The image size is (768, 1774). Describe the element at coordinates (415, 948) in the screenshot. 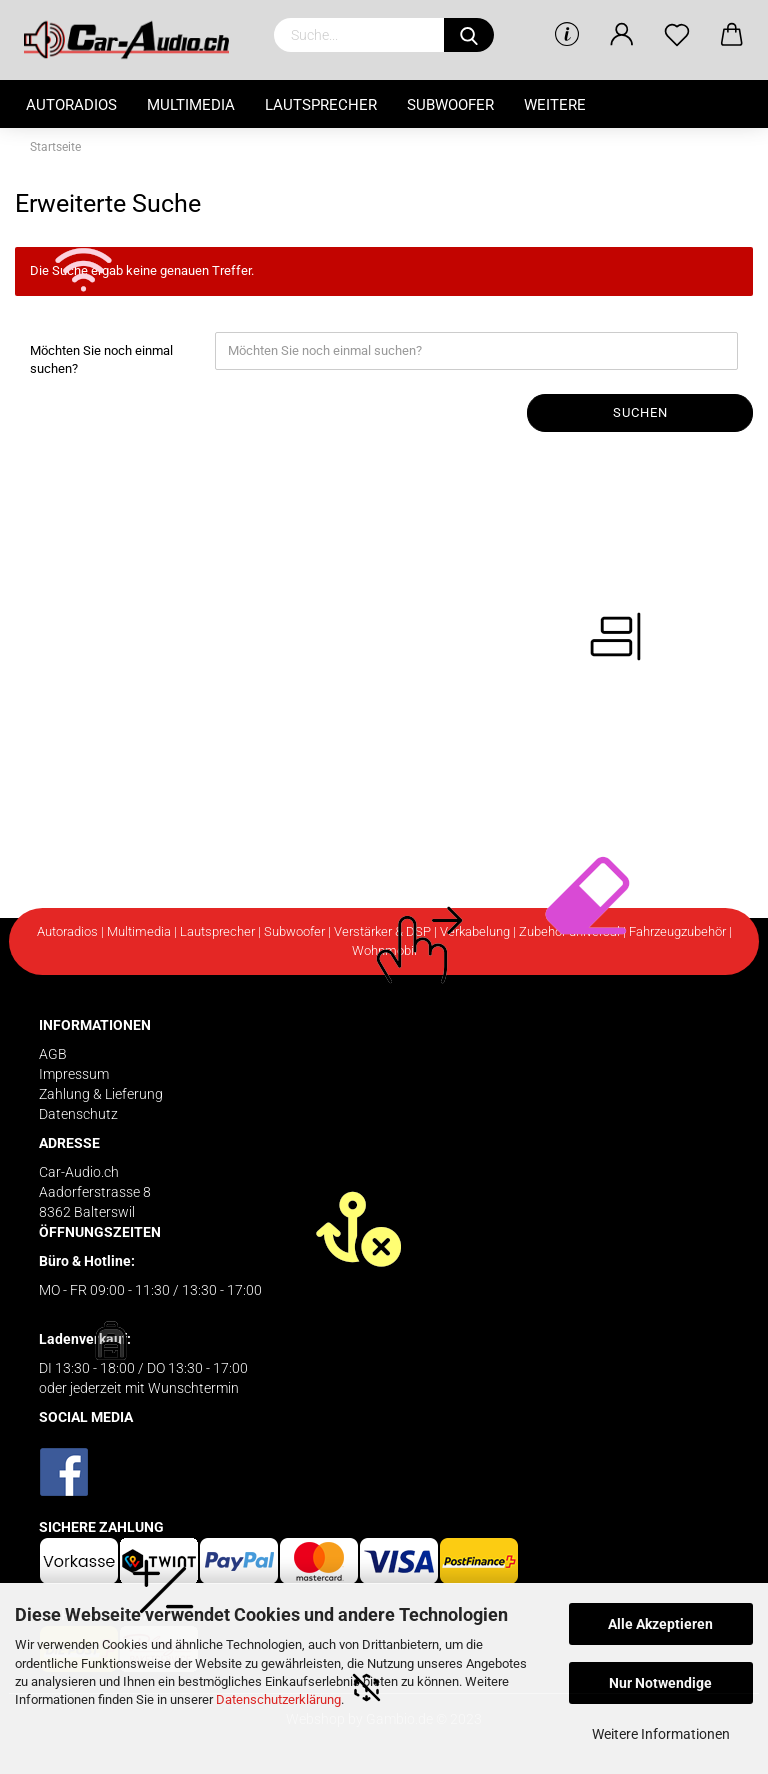

I see `swipe right to continue or proceed` at that location.